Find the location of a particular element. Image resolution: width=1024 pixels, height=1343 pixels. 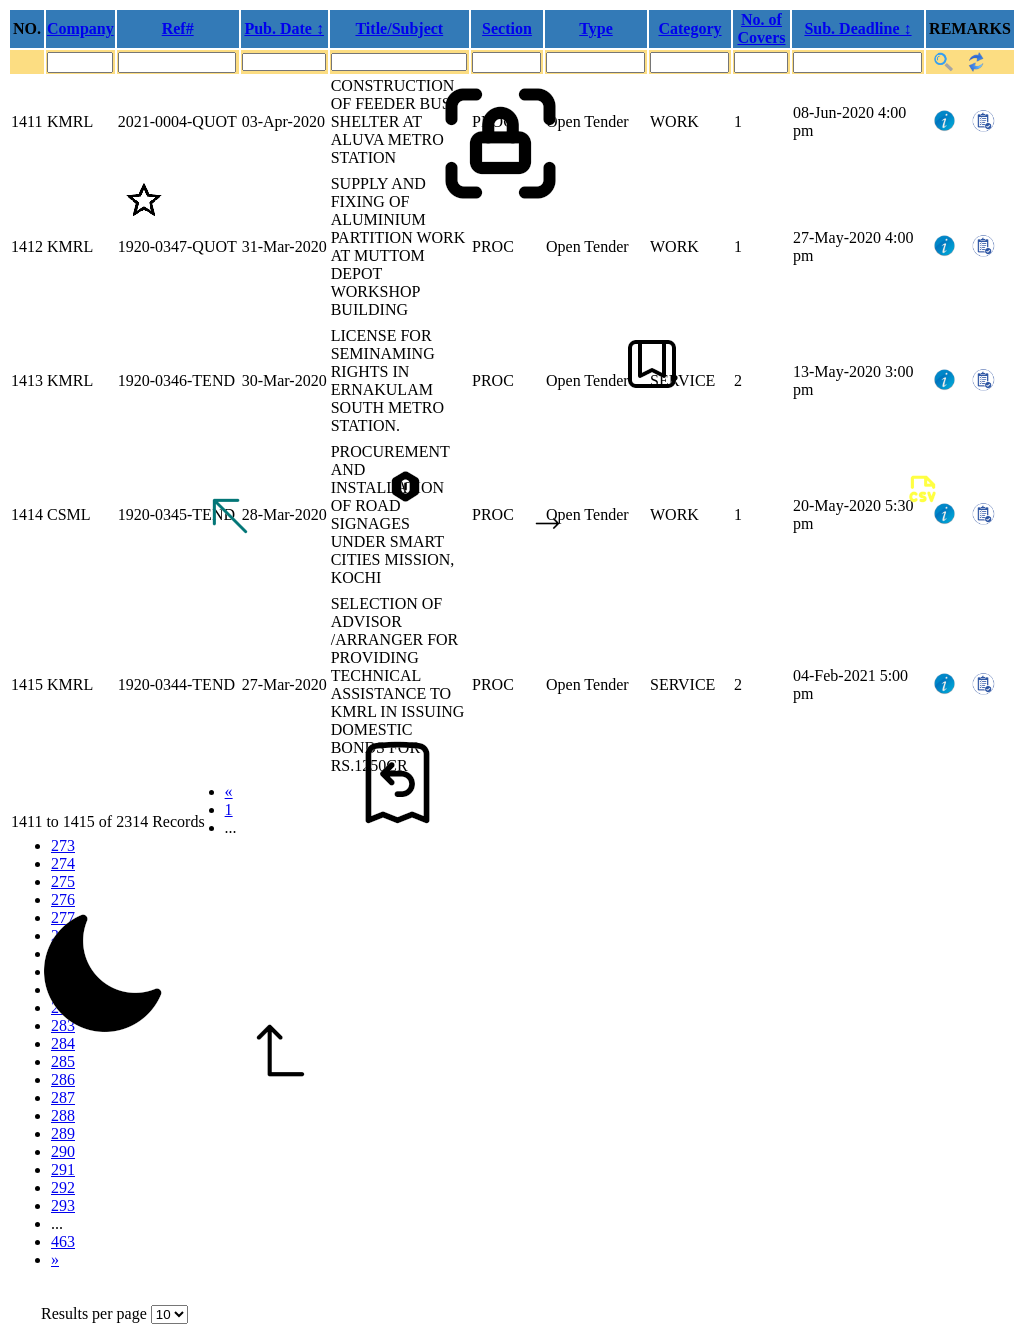

access secure or locked content is located at coordinates (500, 143).